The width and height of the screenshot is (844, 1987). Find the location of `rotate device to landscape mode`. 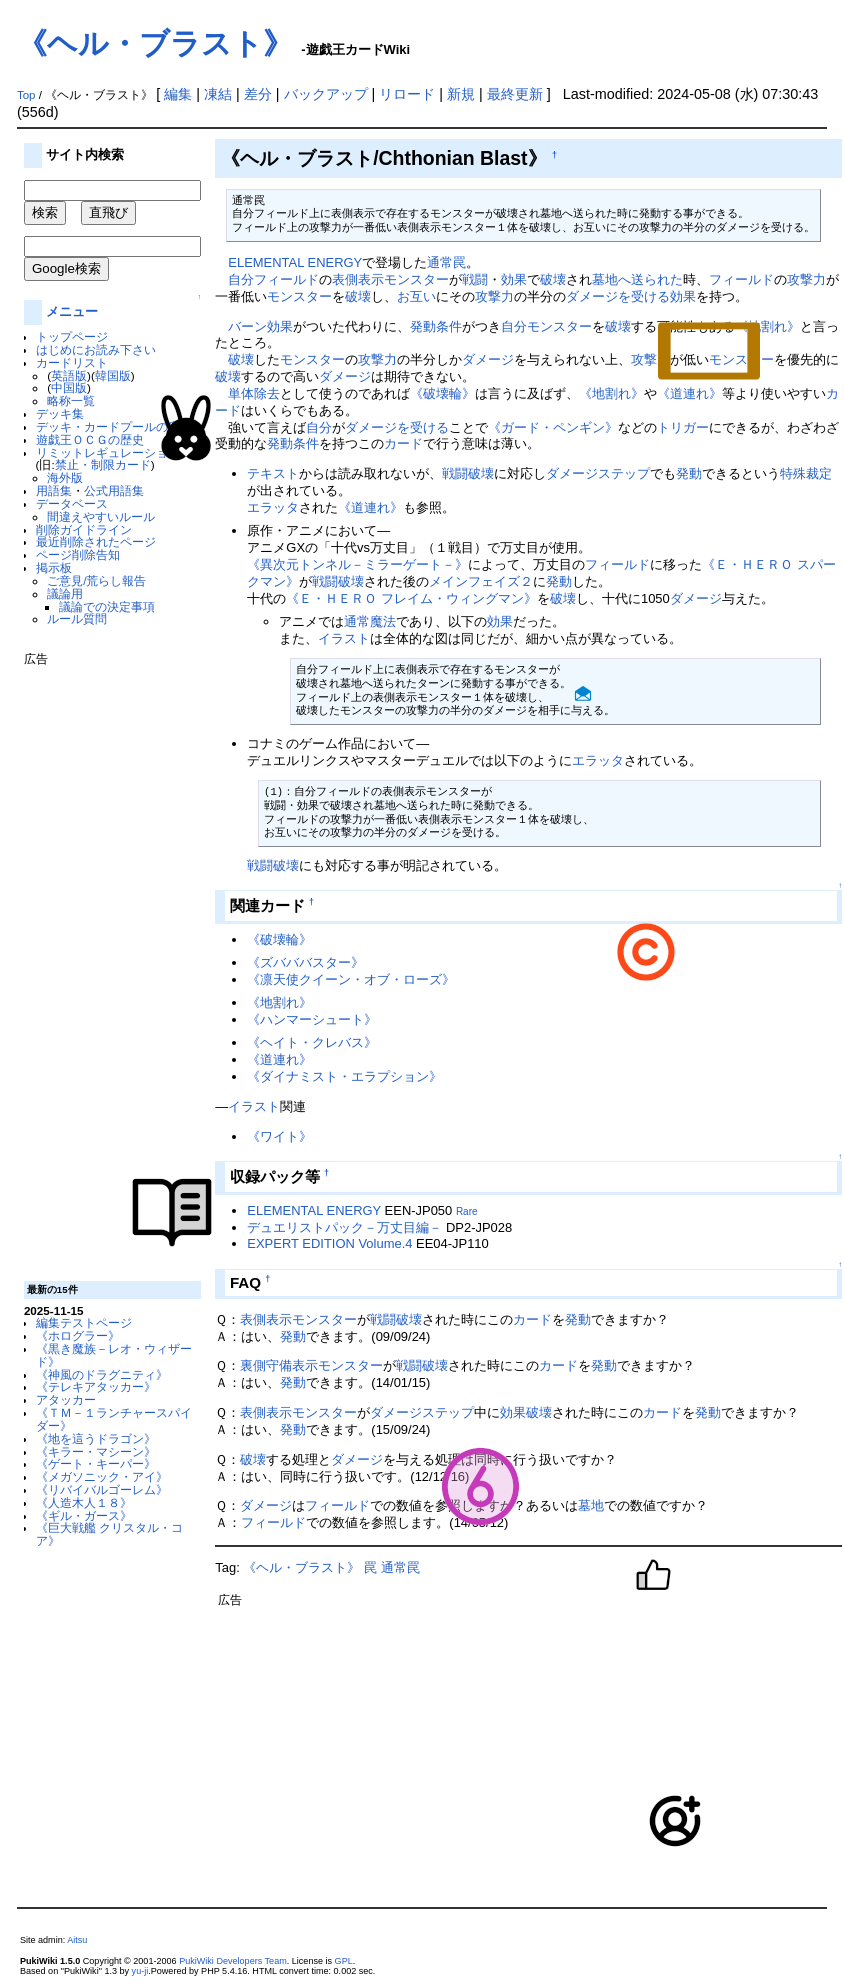

rotate device to landscape mode is located at coordinates (709, 351).